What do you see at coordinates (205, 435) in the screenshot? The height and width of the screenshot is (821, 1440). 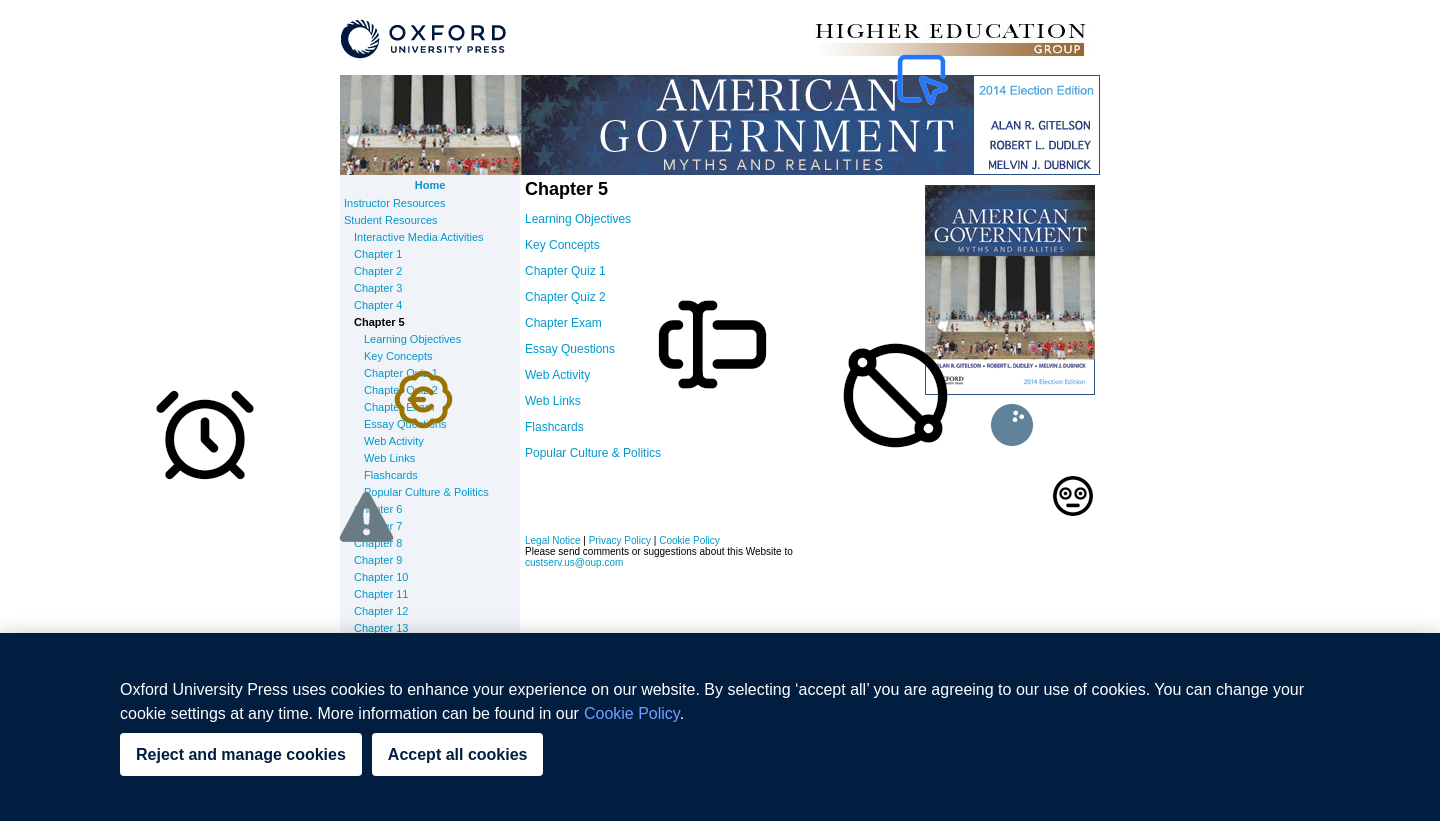 I see `set or manage alarms` at bounding box center [205, 435].